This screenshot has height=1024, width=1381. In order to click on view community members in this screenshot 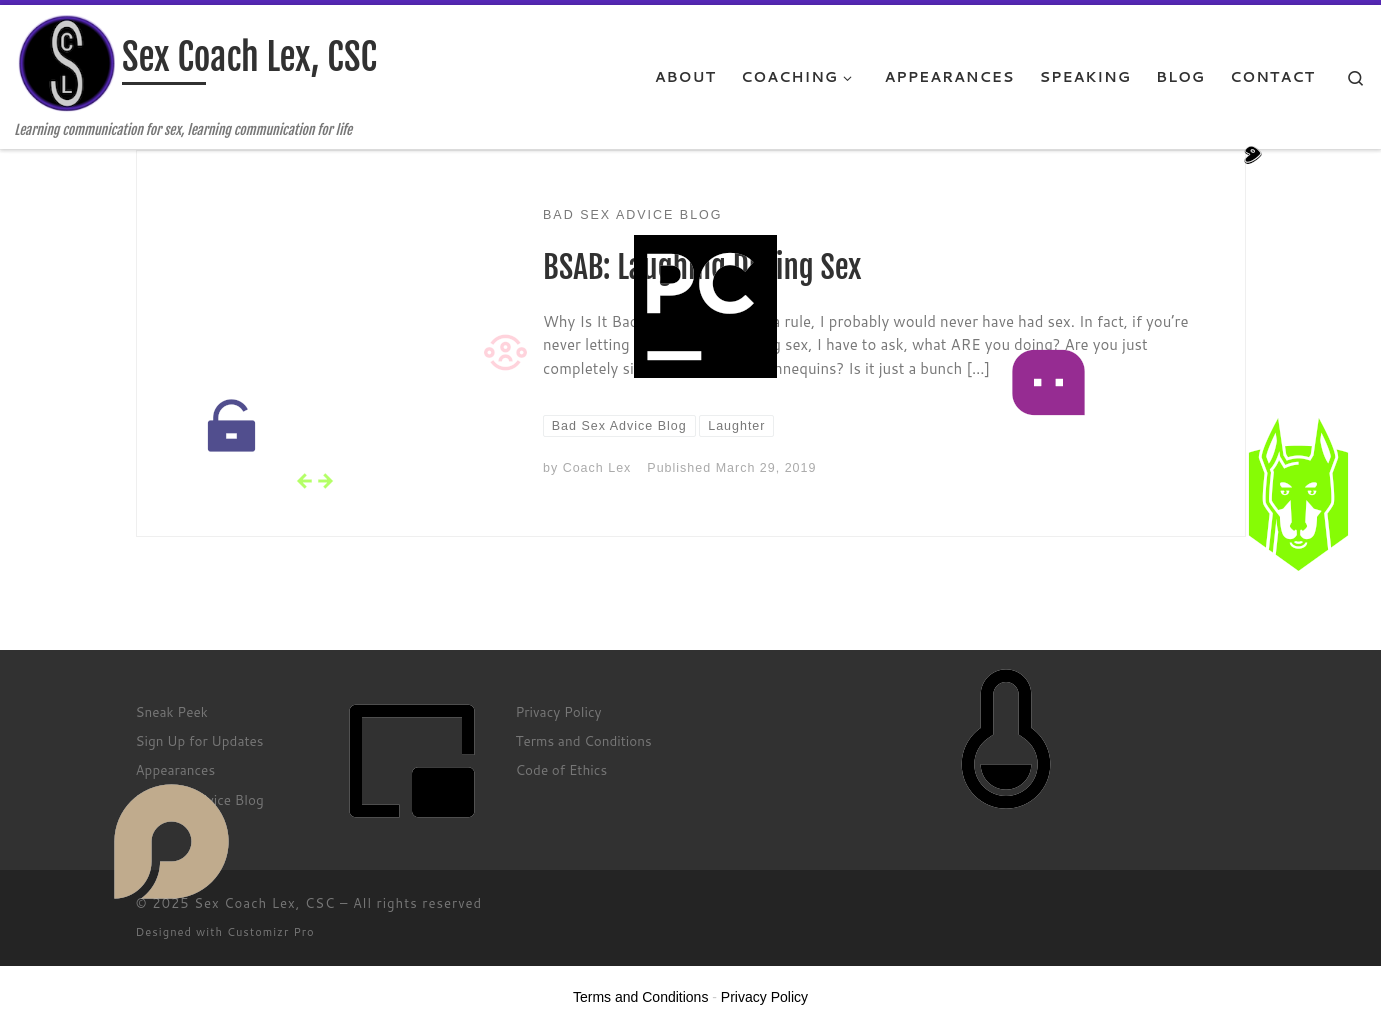, I will do `click(505, 352)`.